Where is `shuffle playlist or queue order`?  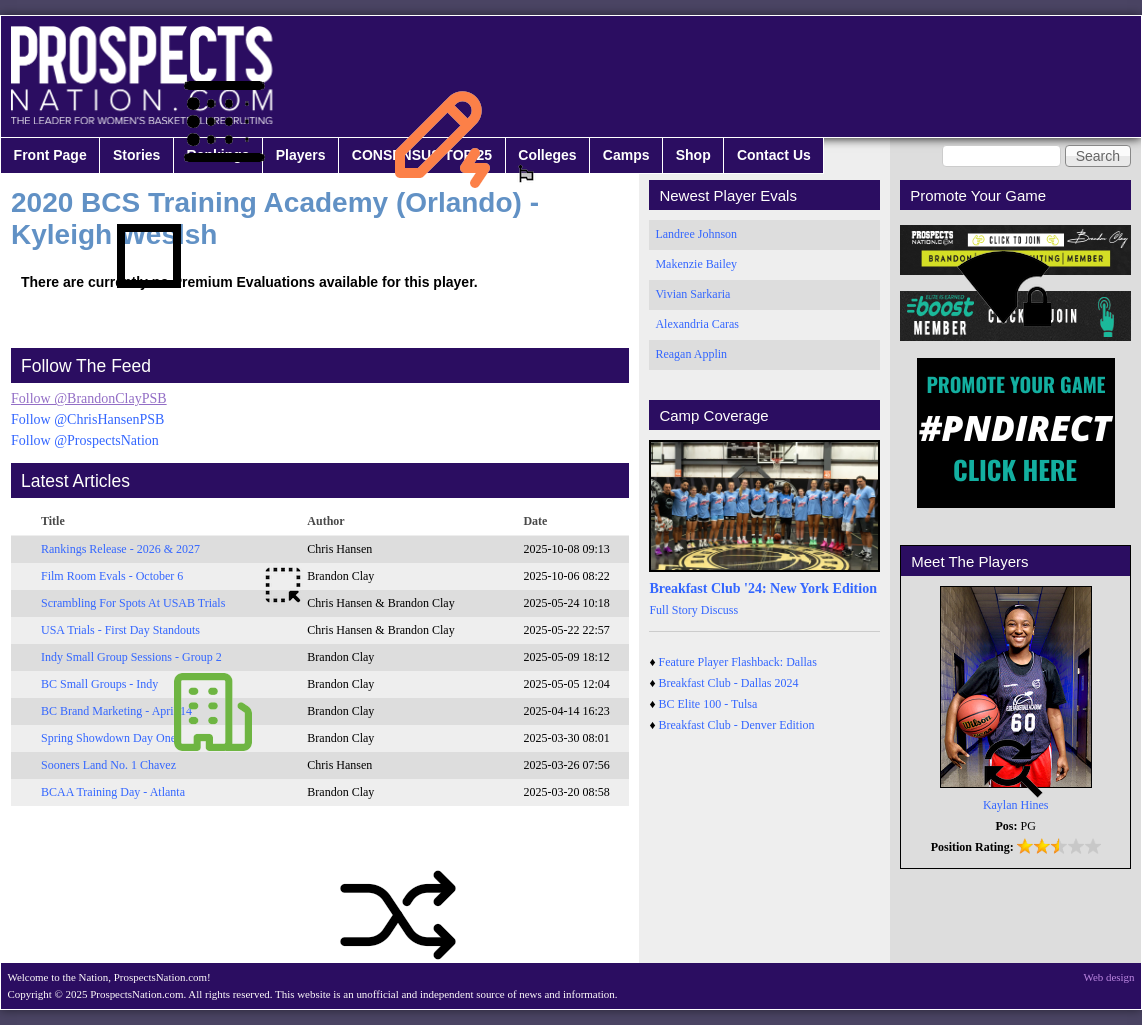
shuffle playlist or queue order is located at coordinates (398, 915).